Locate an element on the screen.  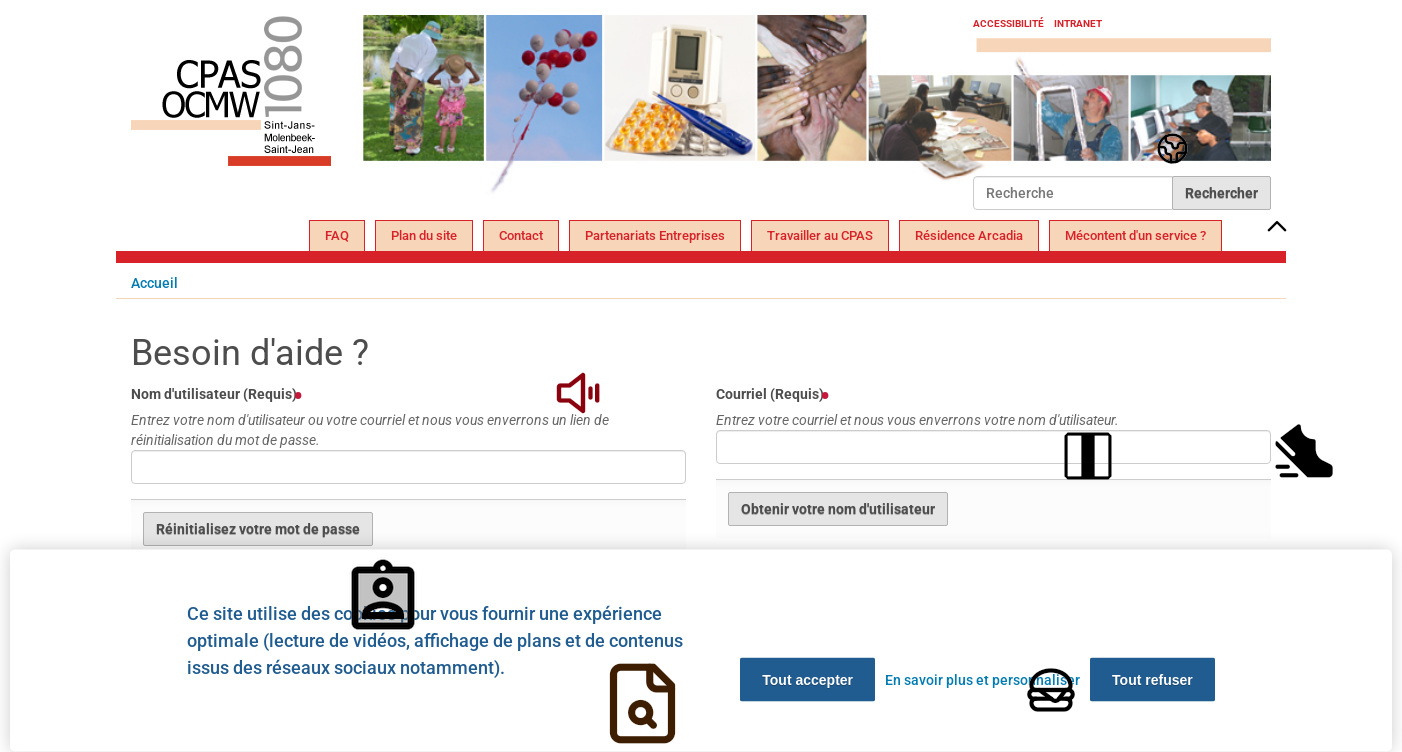
search within a document is located at coordinates (642, 703).